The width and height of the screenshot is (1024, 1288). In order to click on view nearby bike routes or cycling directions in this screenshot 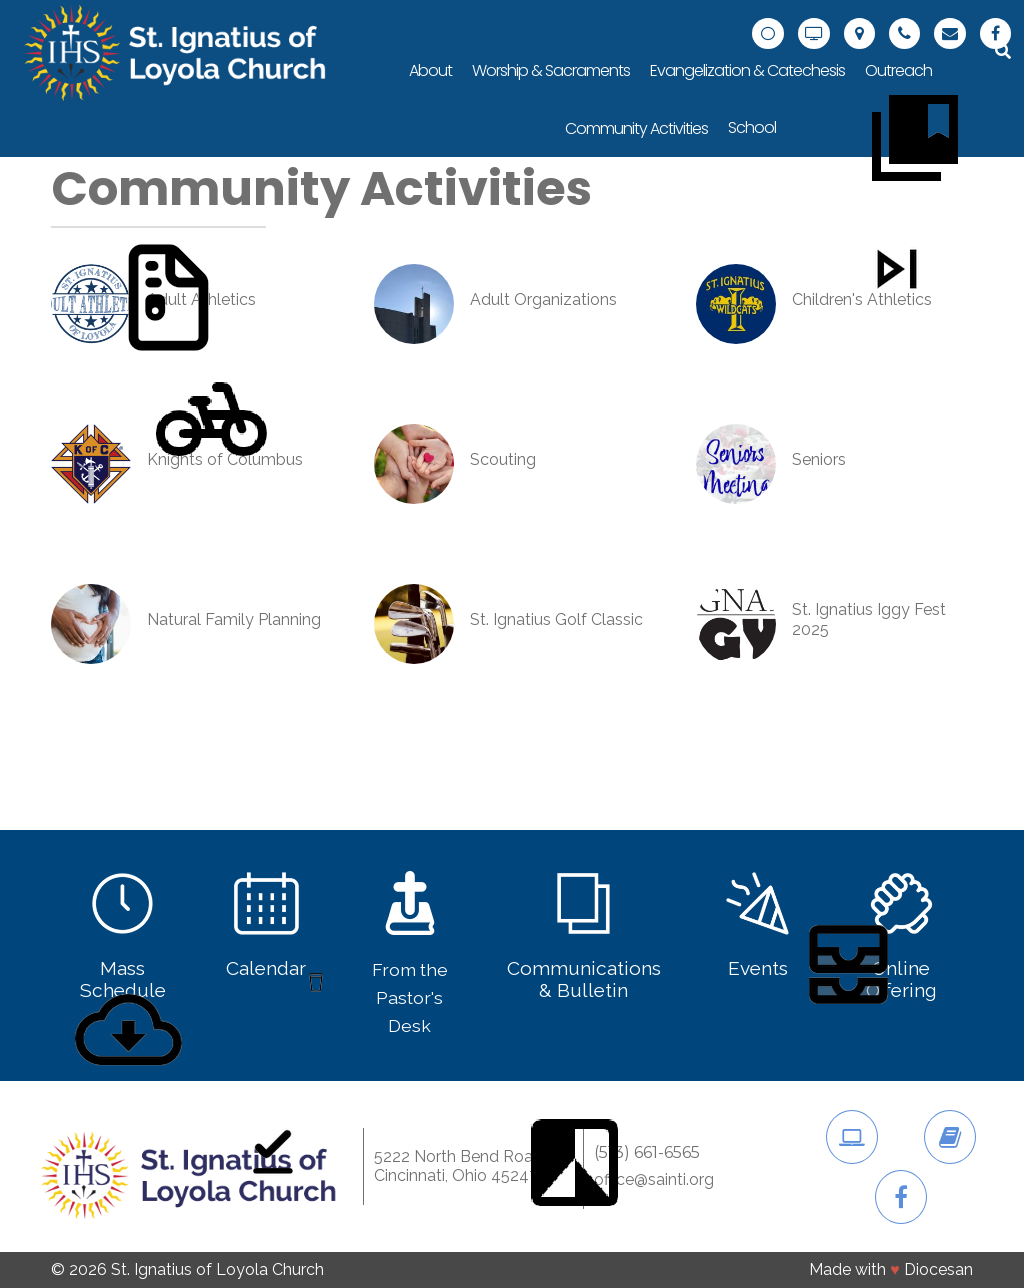, I will do `click(211, 419)`.